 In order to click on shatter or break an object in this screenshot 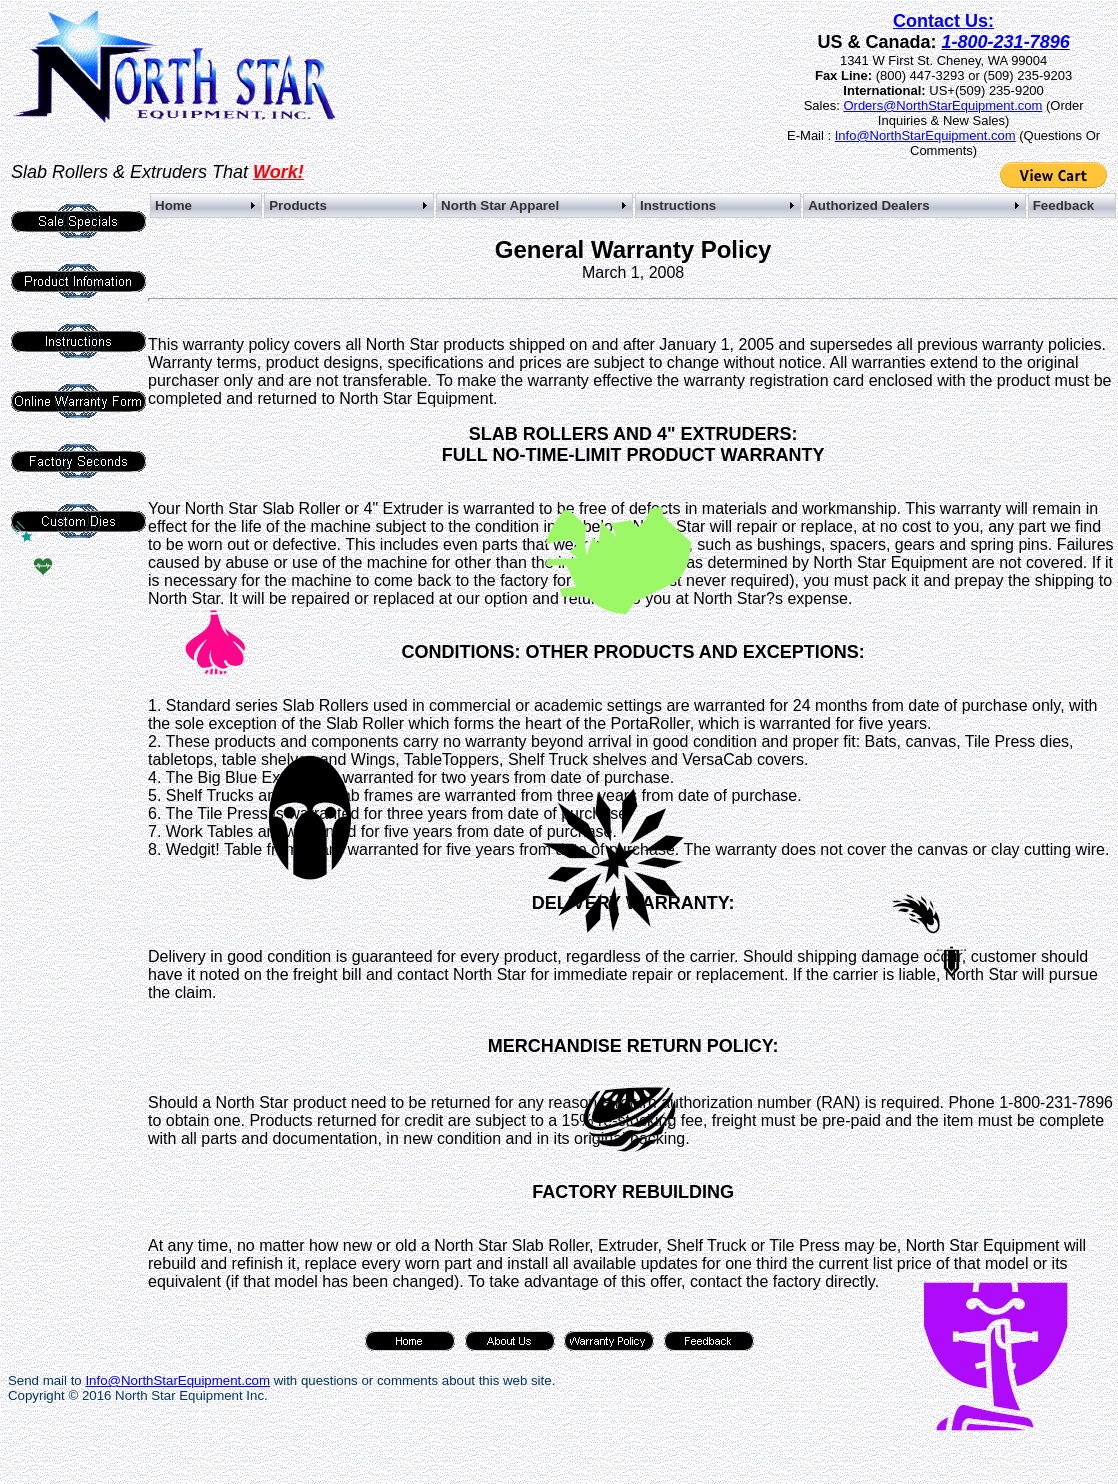, I will do `click(613, 860)`.